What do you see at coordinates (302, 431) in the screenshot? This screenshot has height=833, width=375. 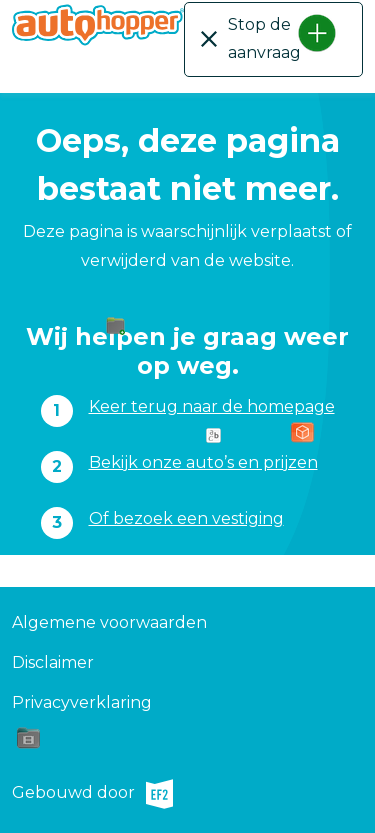 I see `a binary STL 3D model file` at bounding box center [302, 431].